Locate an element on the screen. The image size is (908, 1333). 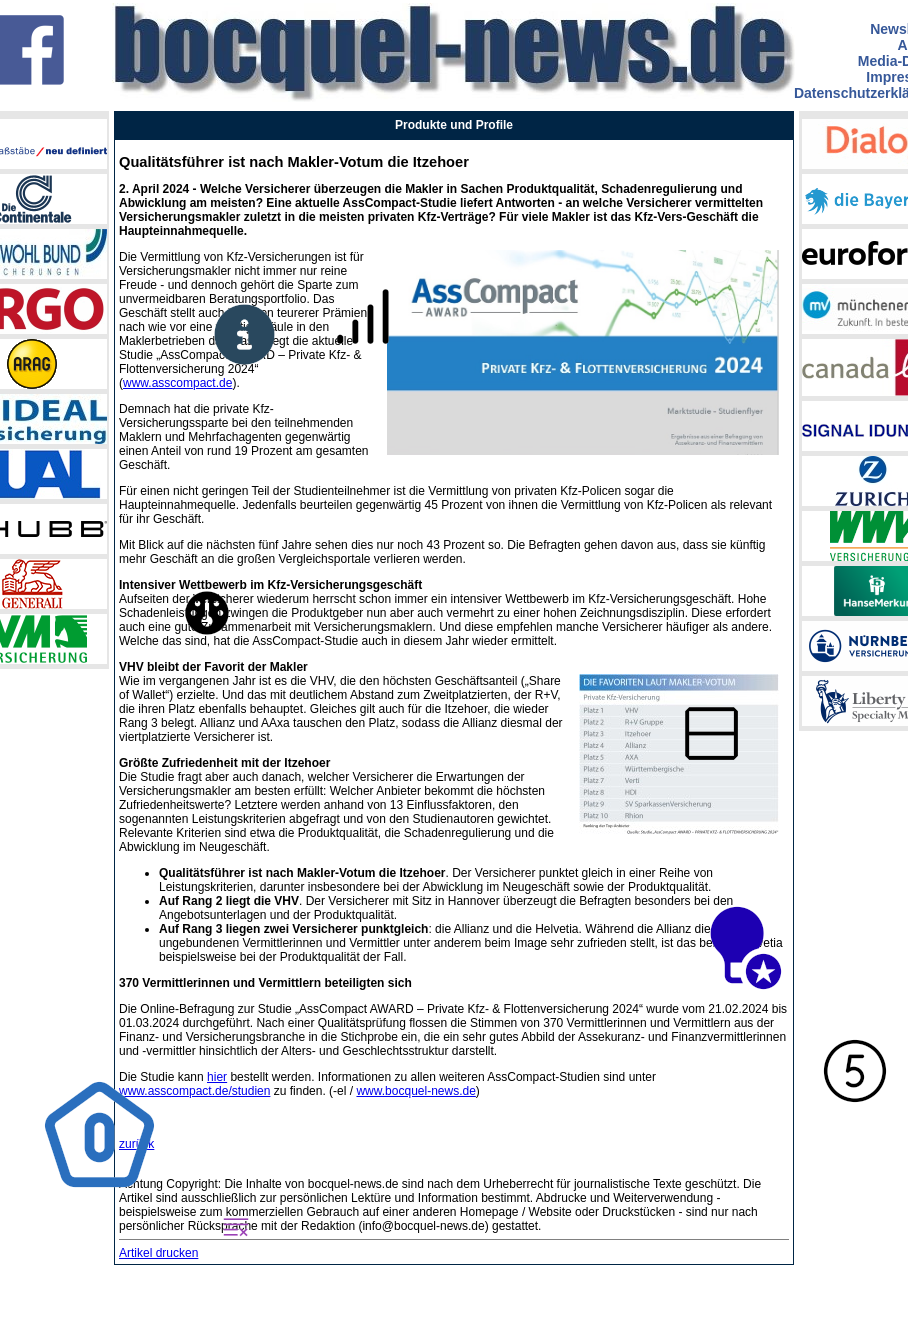
clear all items from a list is located at coordinates (236, 1227).